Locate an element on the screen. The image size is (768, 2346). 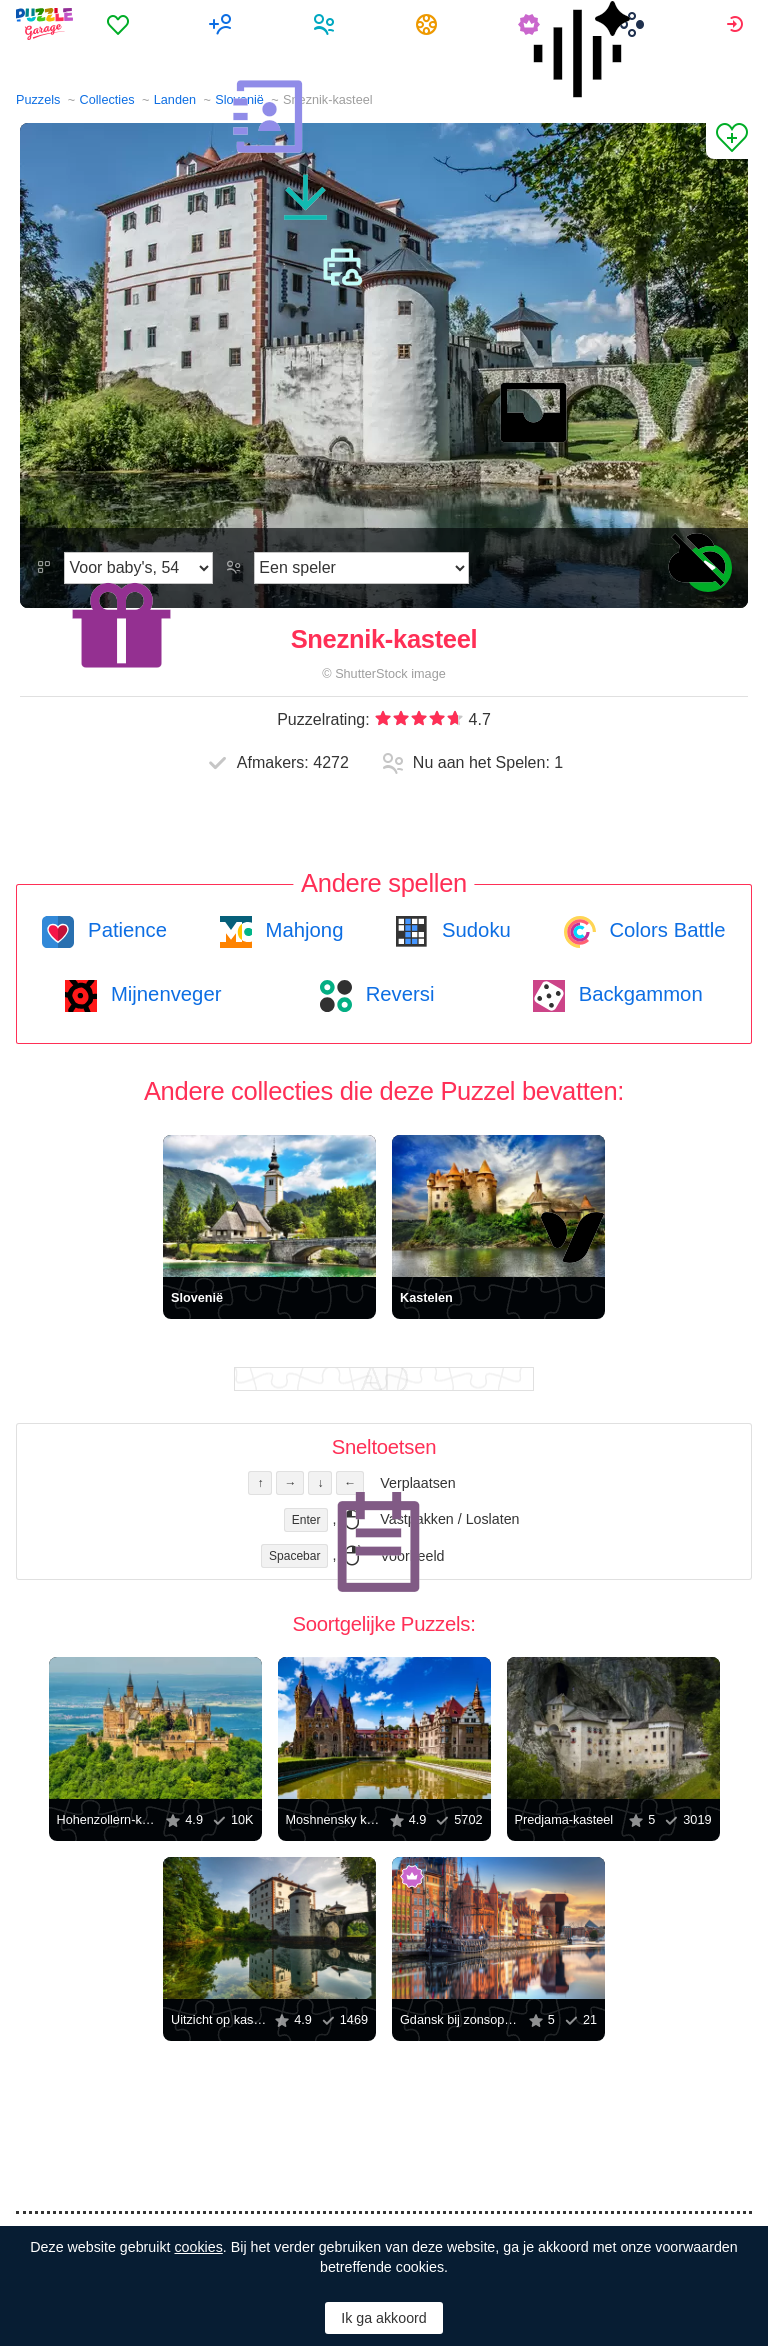
open vectary 3d design application is located at coordinates (572, 1237).